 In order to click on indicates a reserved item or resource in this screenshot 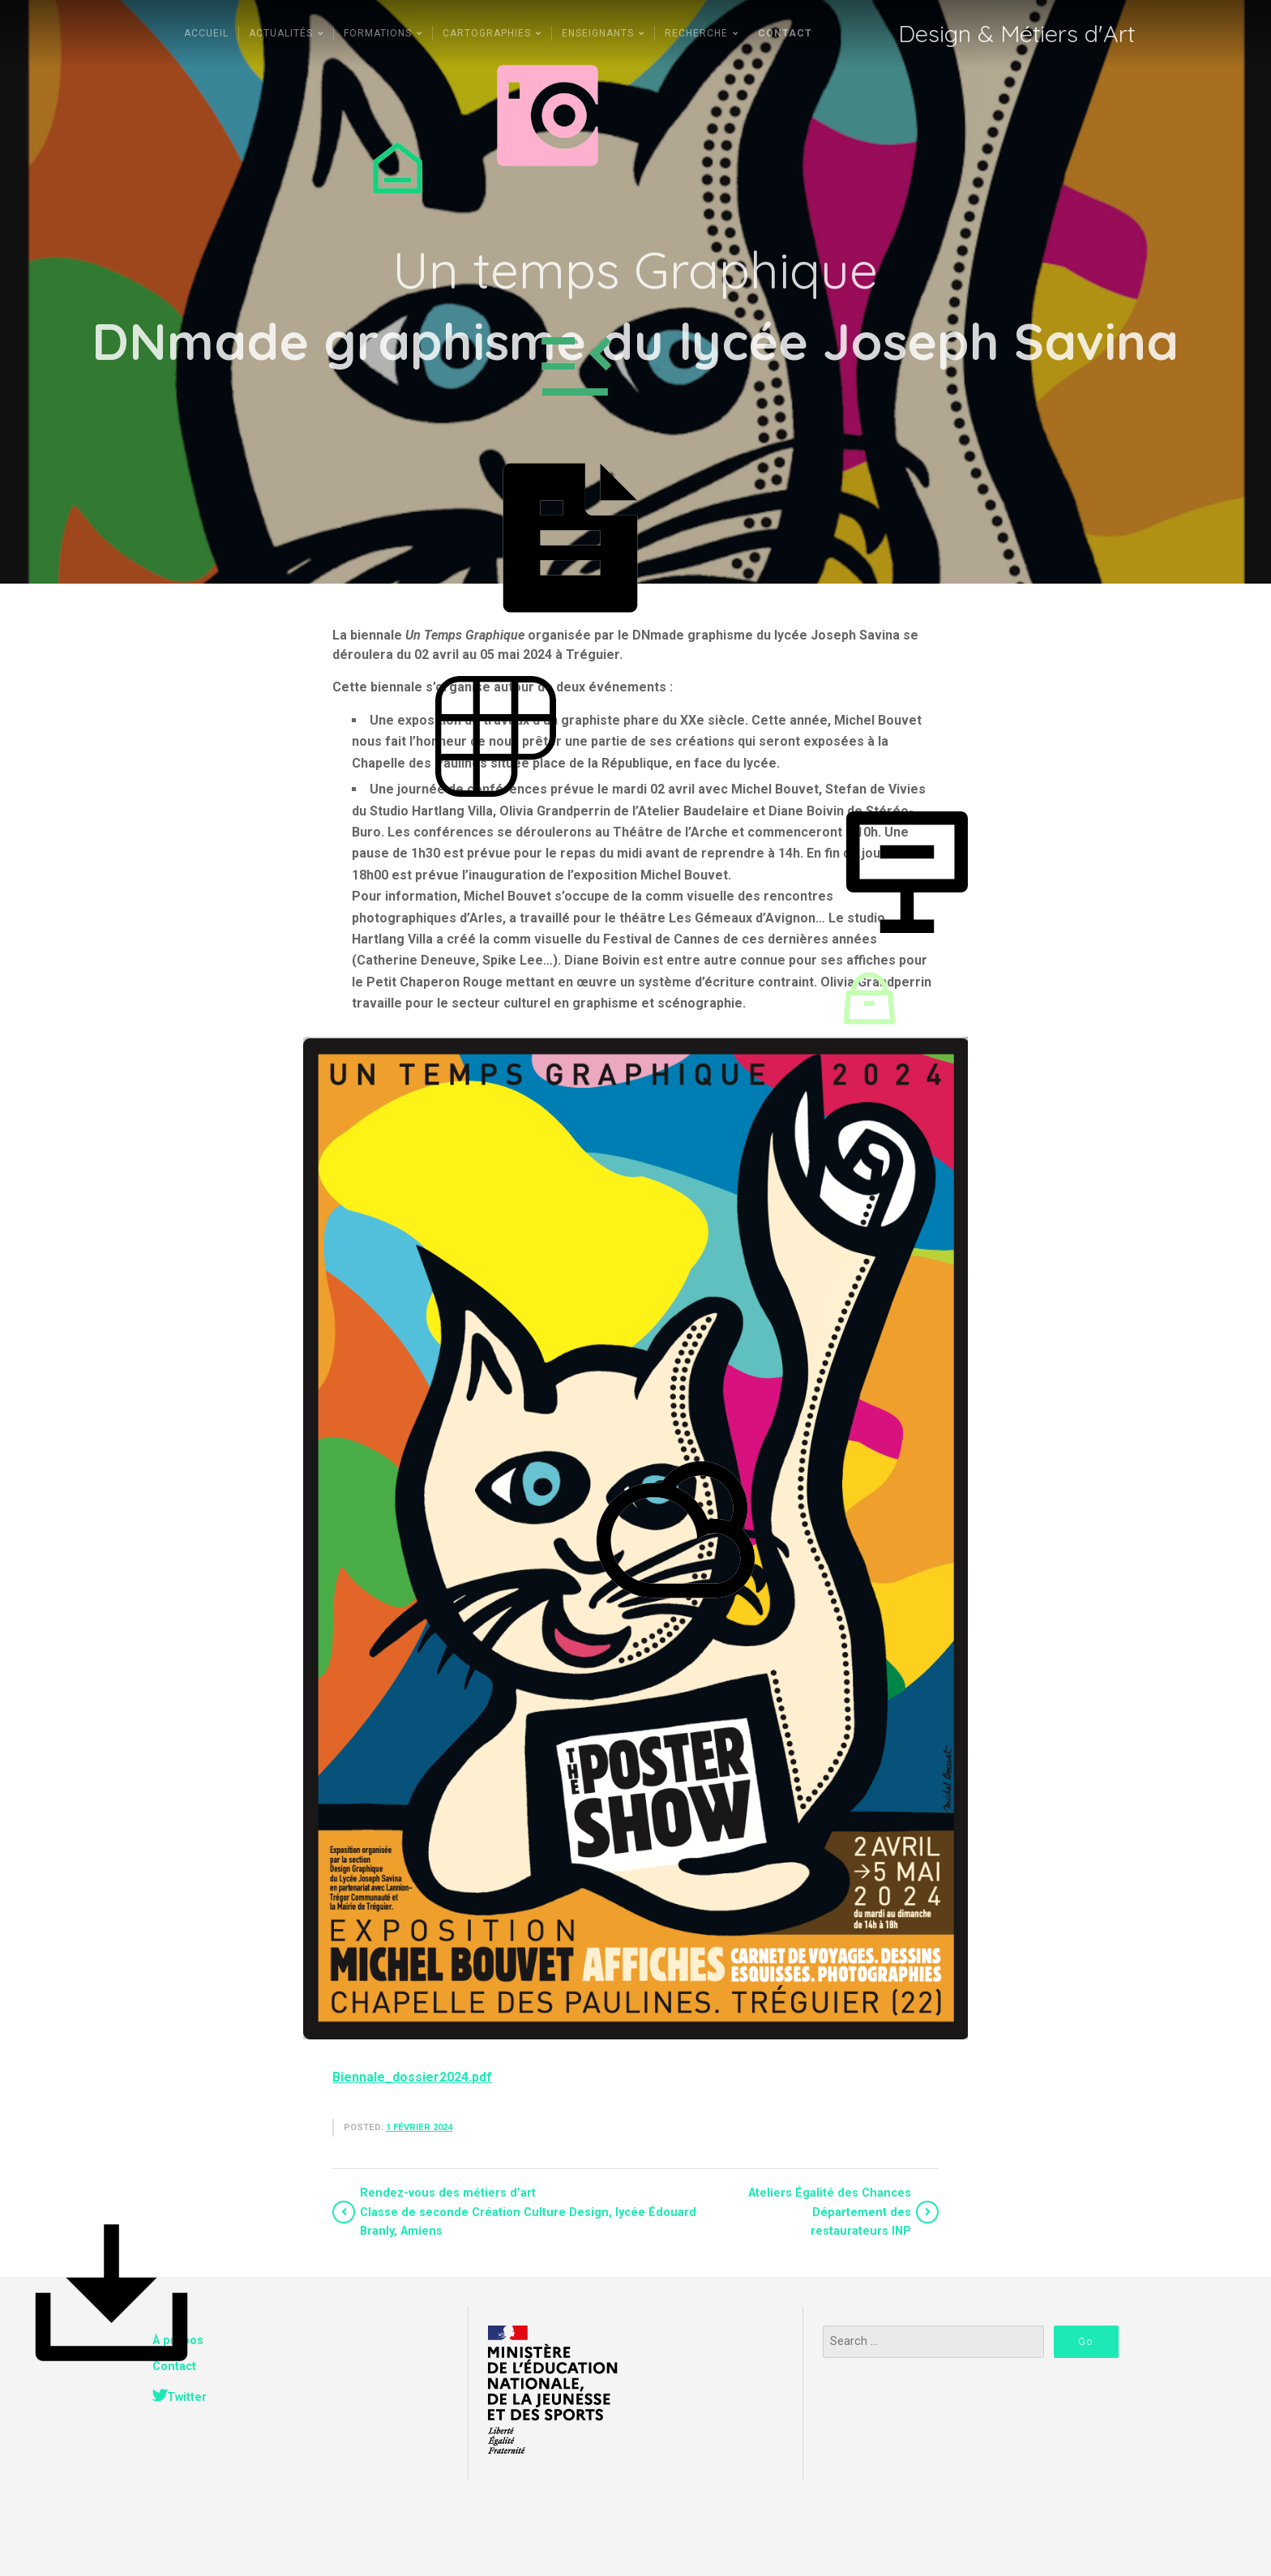, I will do `click(907, 872)`.